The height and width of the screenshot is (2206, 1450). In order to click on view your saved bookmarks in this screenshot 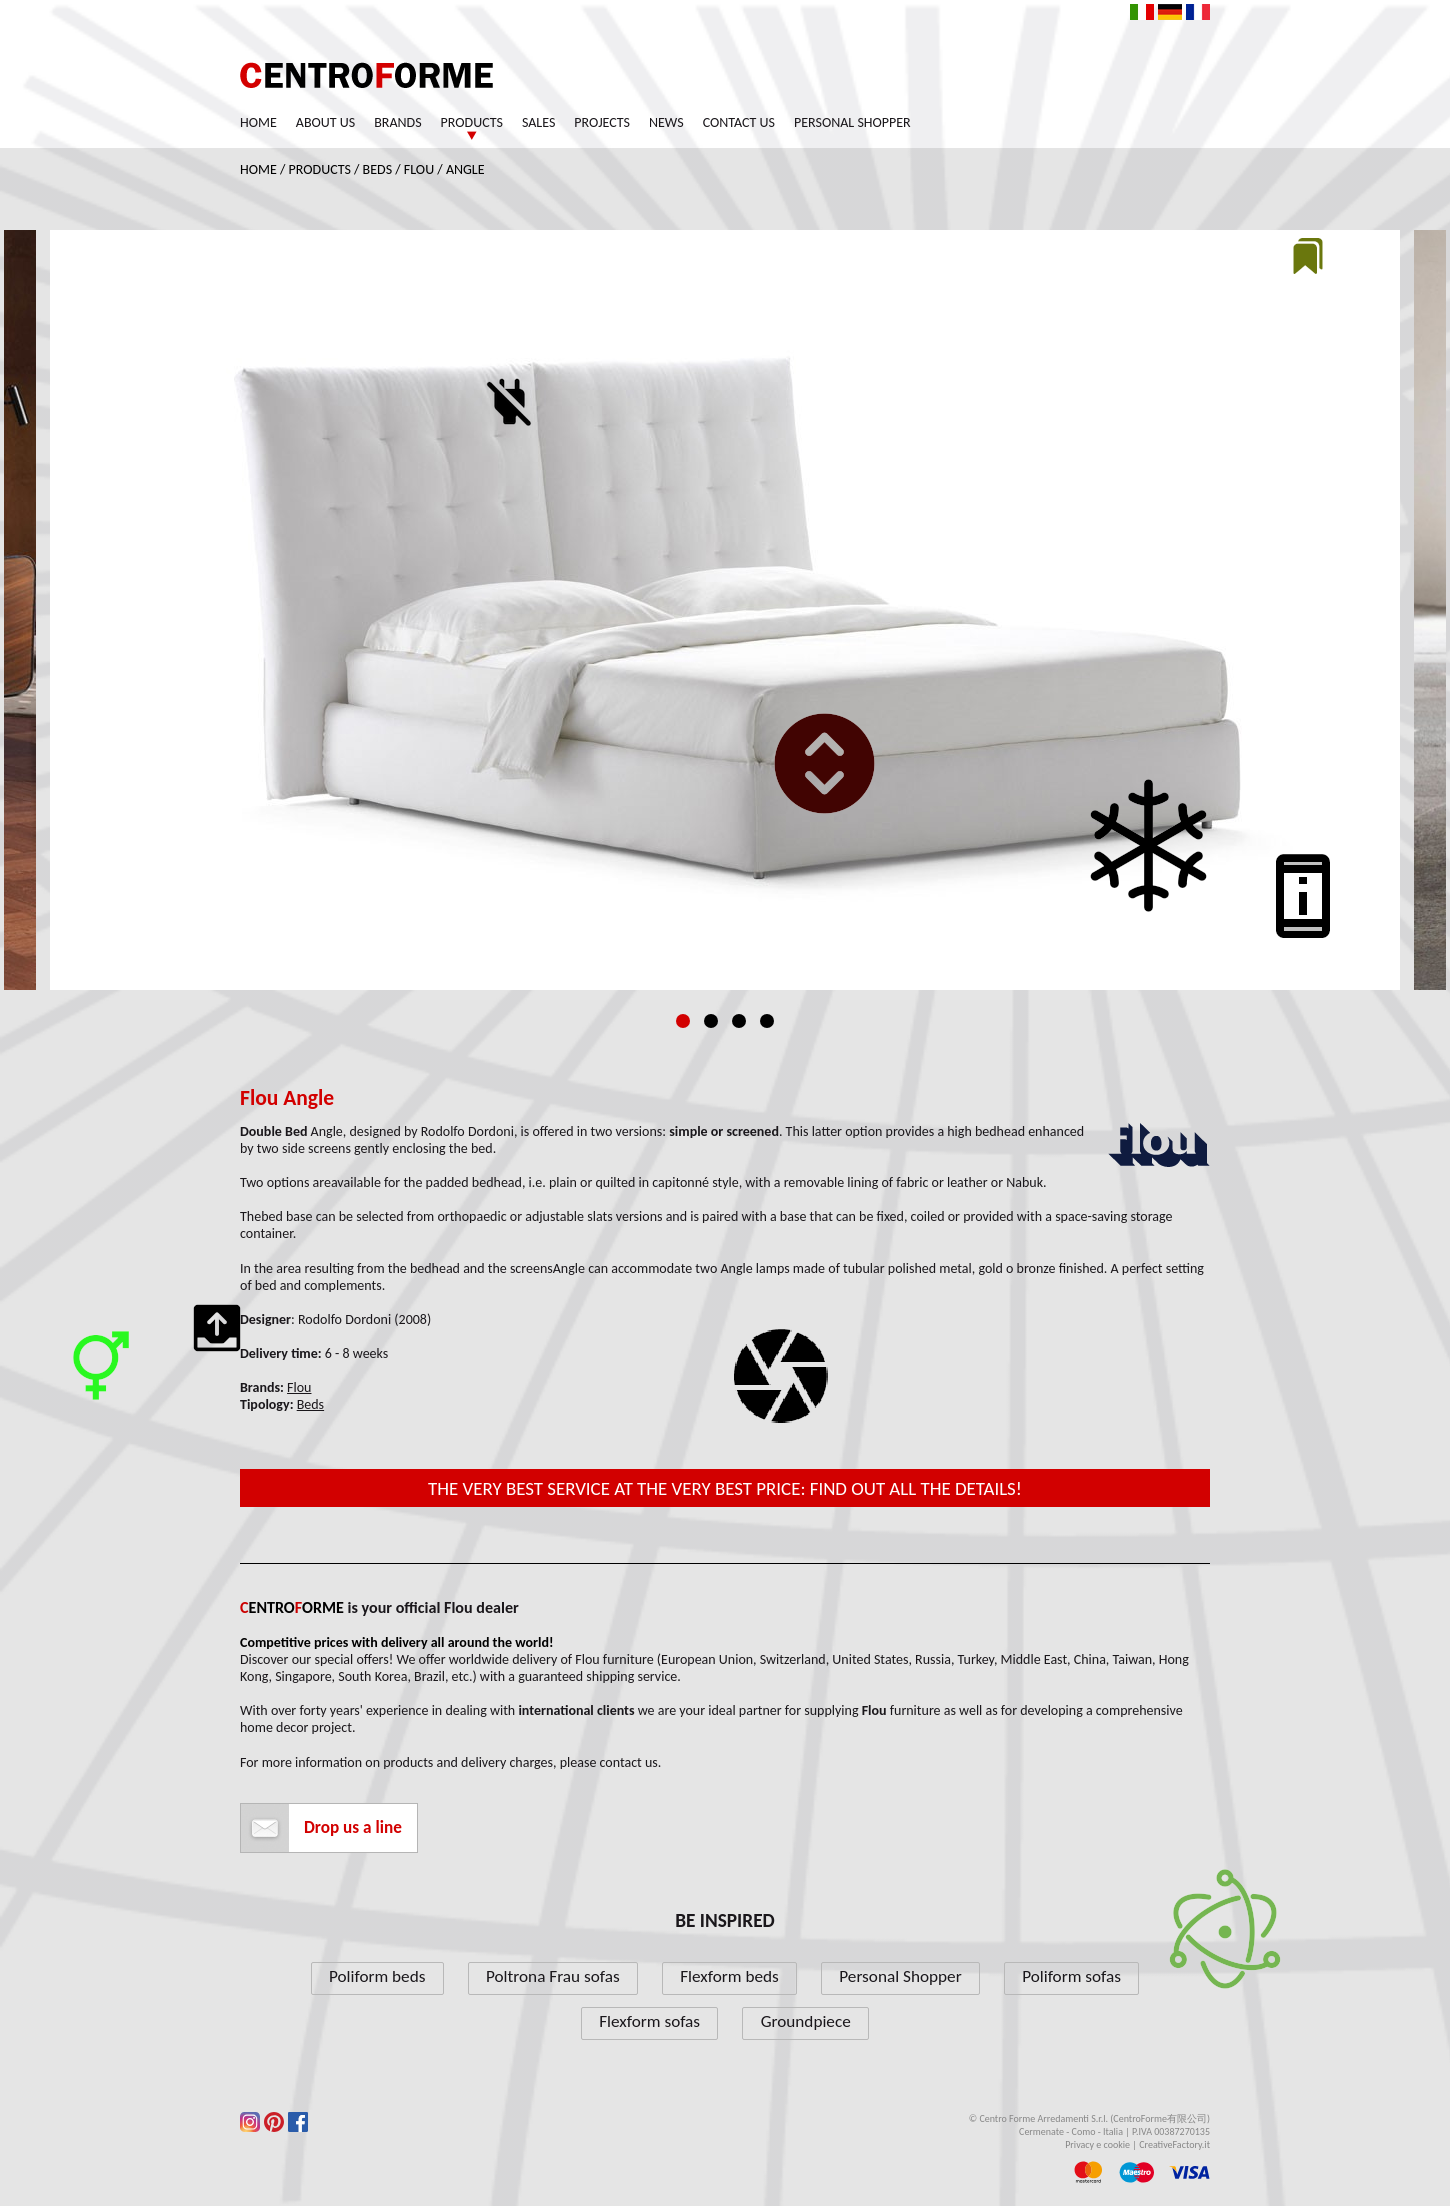, I will do `click(1308, 256)`.